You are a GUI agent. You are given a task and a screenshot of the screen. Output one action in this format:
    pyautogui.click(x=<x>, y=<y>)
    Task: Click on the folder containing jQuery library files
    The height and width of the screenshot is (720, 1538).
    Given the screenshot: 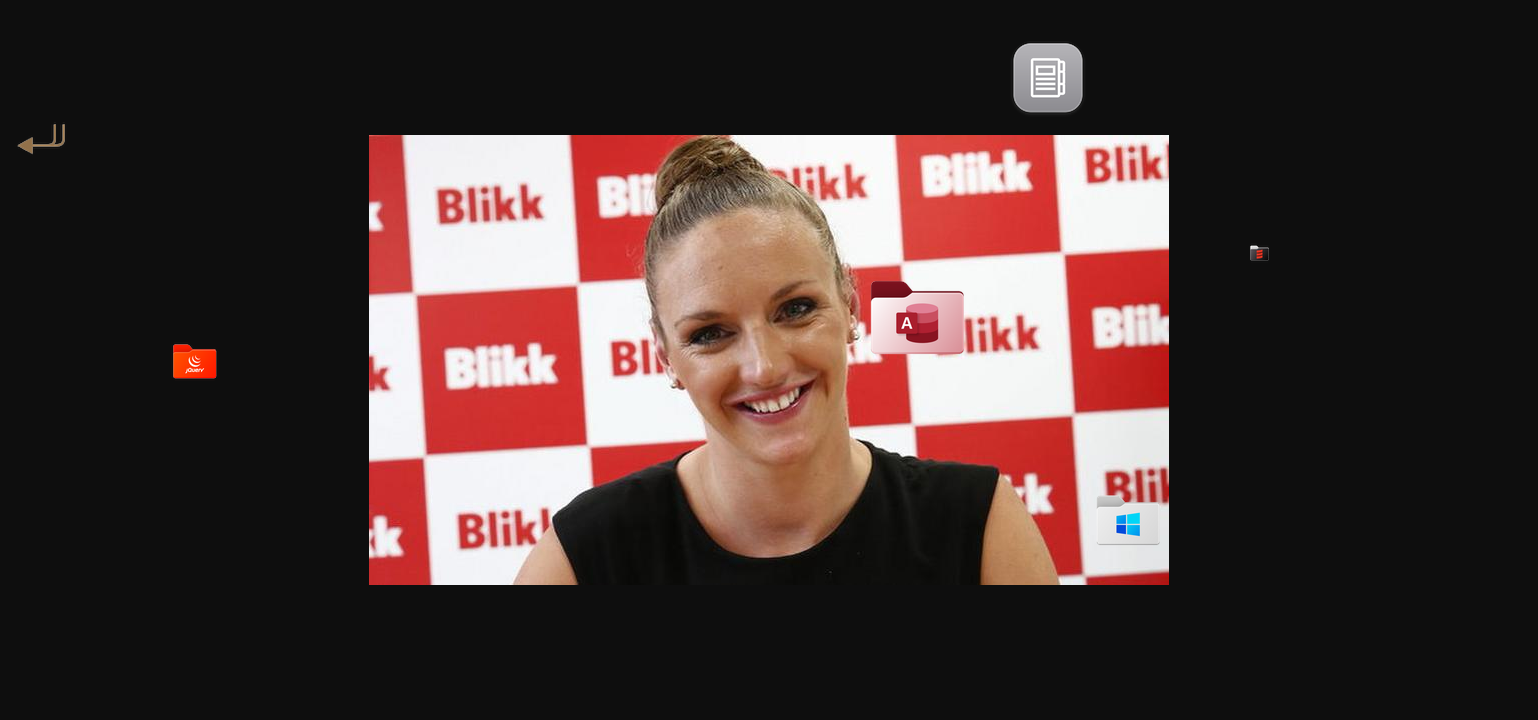 What is the action you would take?
    pyautogui.click(x=194, y=362)
    